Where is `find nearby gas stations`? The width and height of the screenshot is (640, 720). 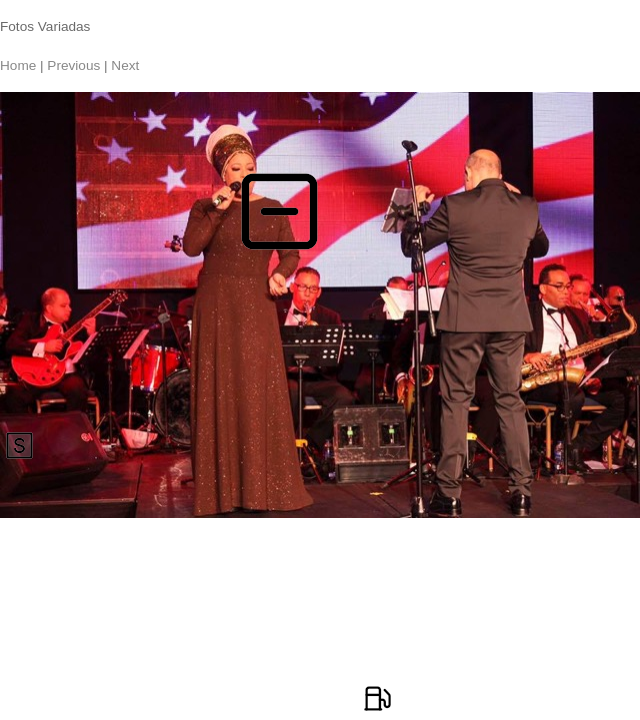 find nearby gas stations is located at coordinates (377, 698).